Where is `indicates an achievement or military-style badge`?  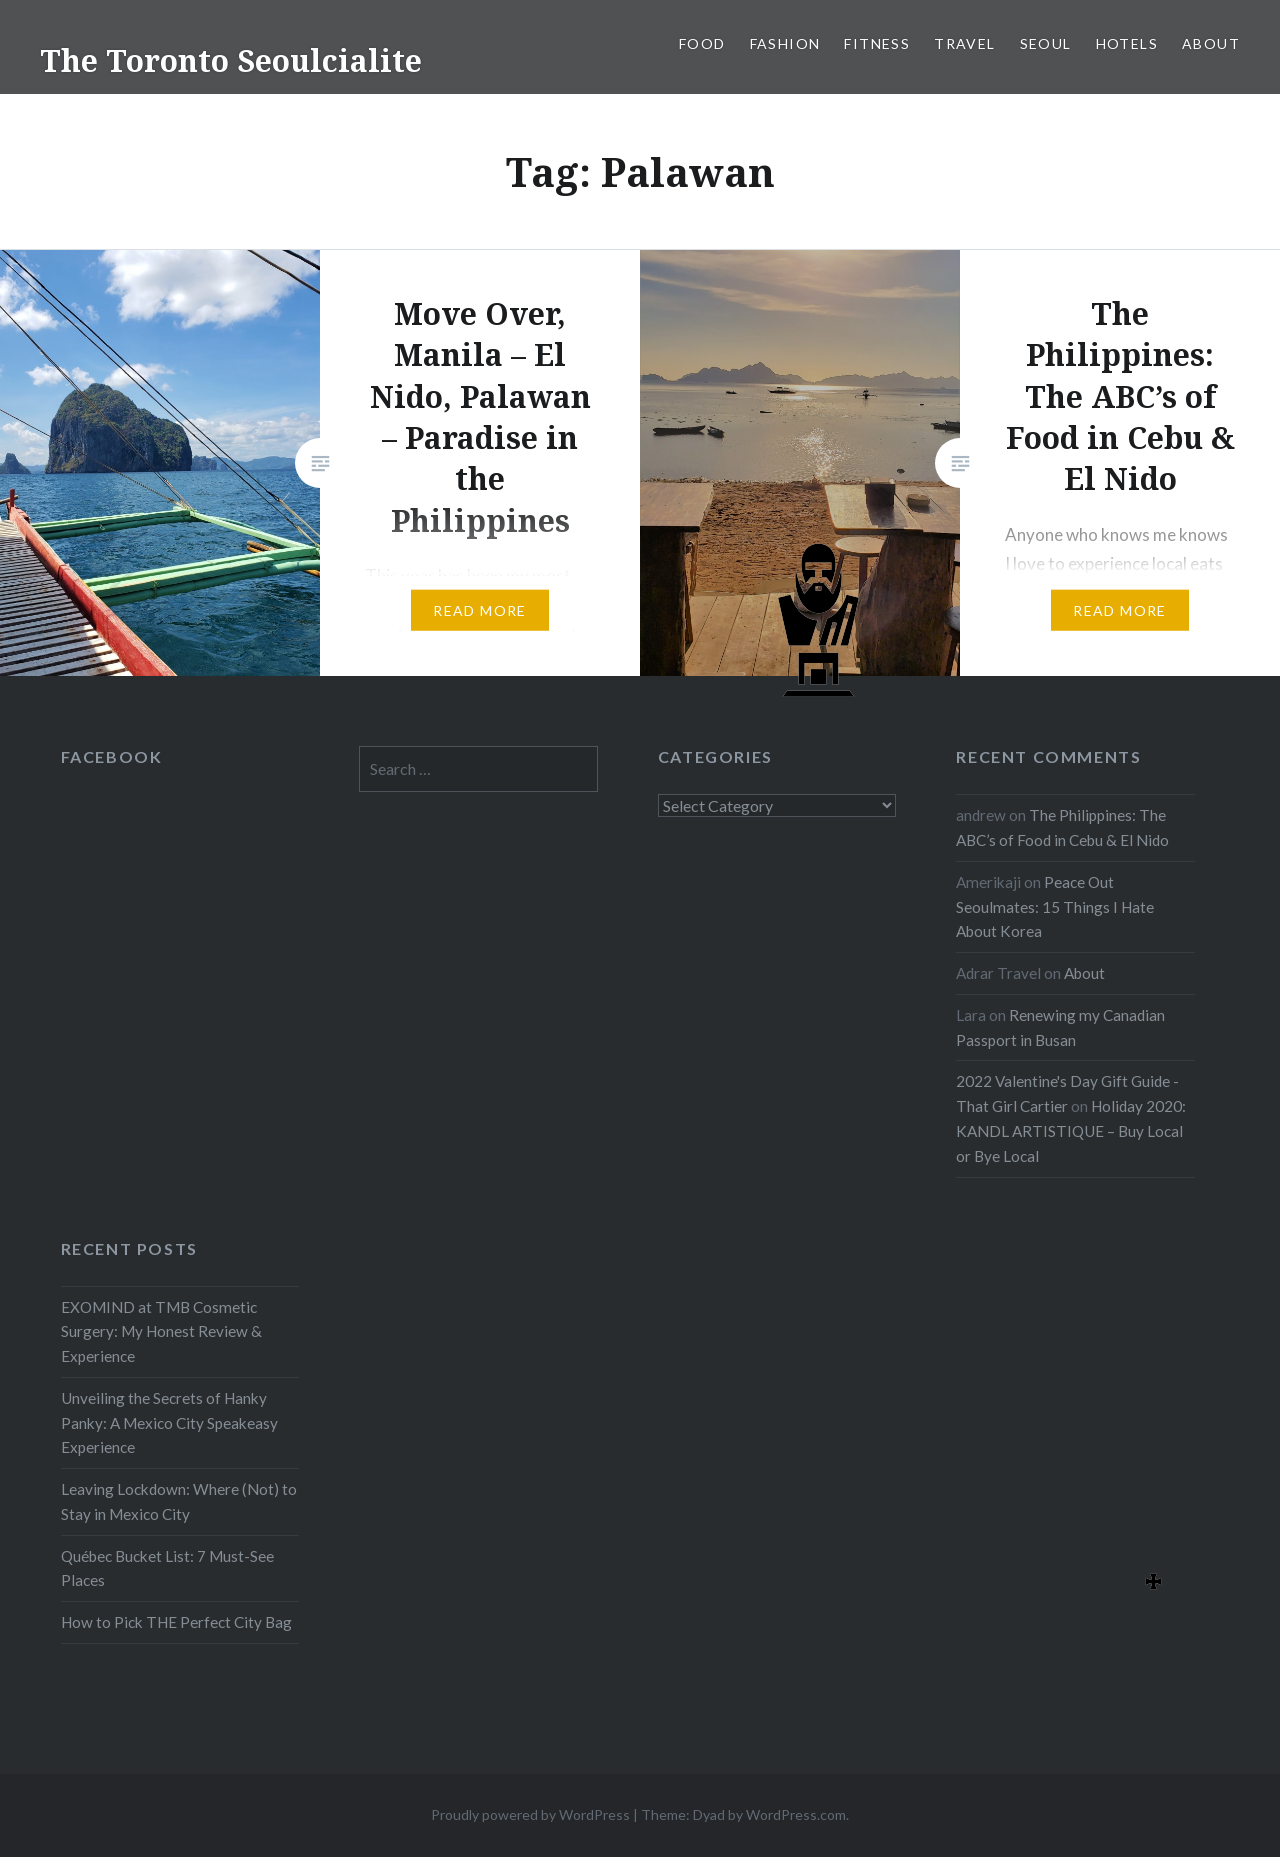 indicates an achievement or military-style badge is located at coordinates (1153, 1581).